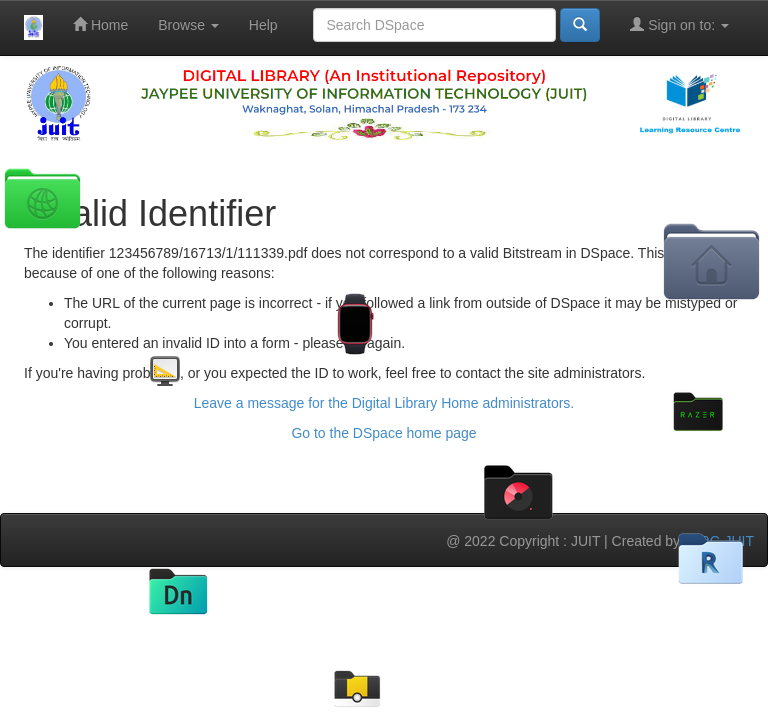 This screenshot has height=720, width=768. I want to click on folder for pokémon game files or assets, so click(357, 690).